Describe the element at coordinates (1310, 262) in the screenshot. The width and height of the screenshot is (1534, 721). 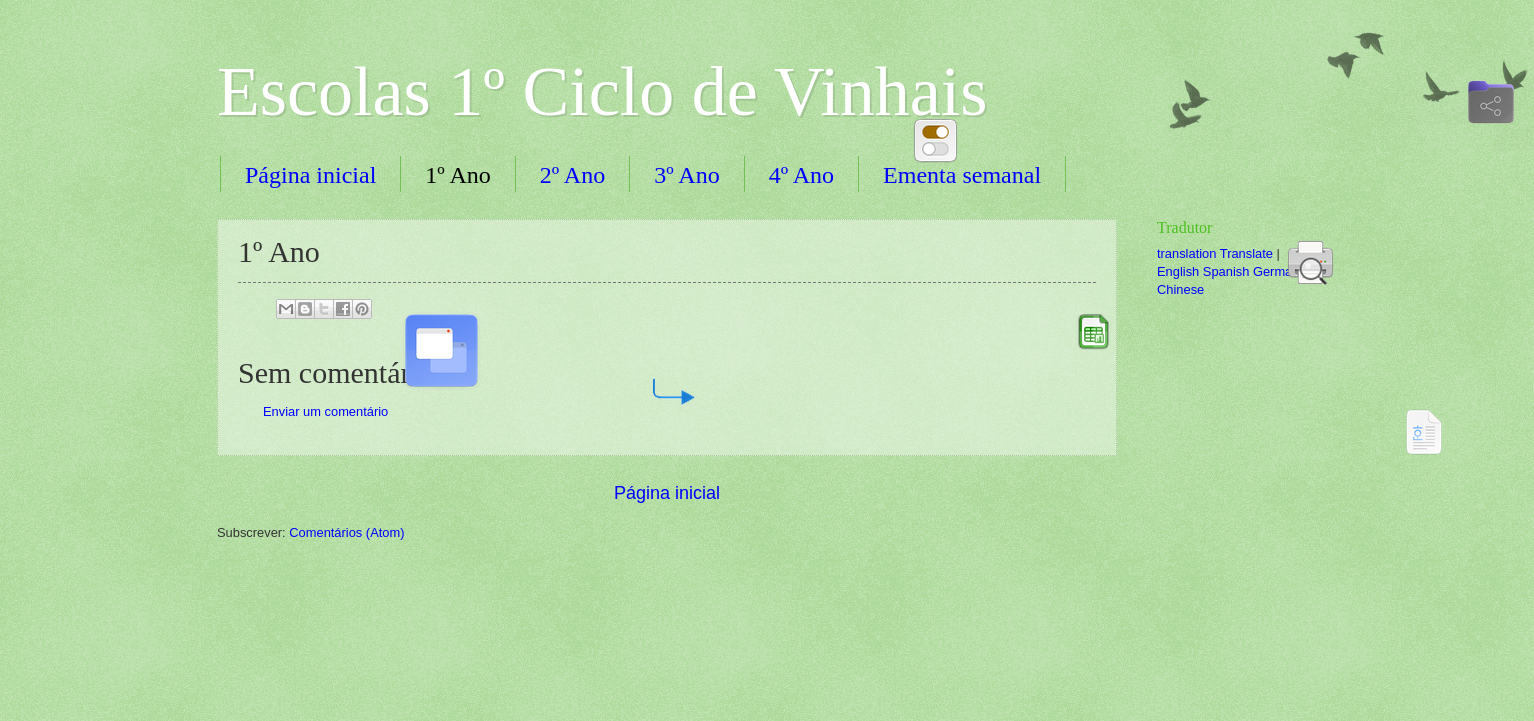
I see `preview document before printing` at that location.